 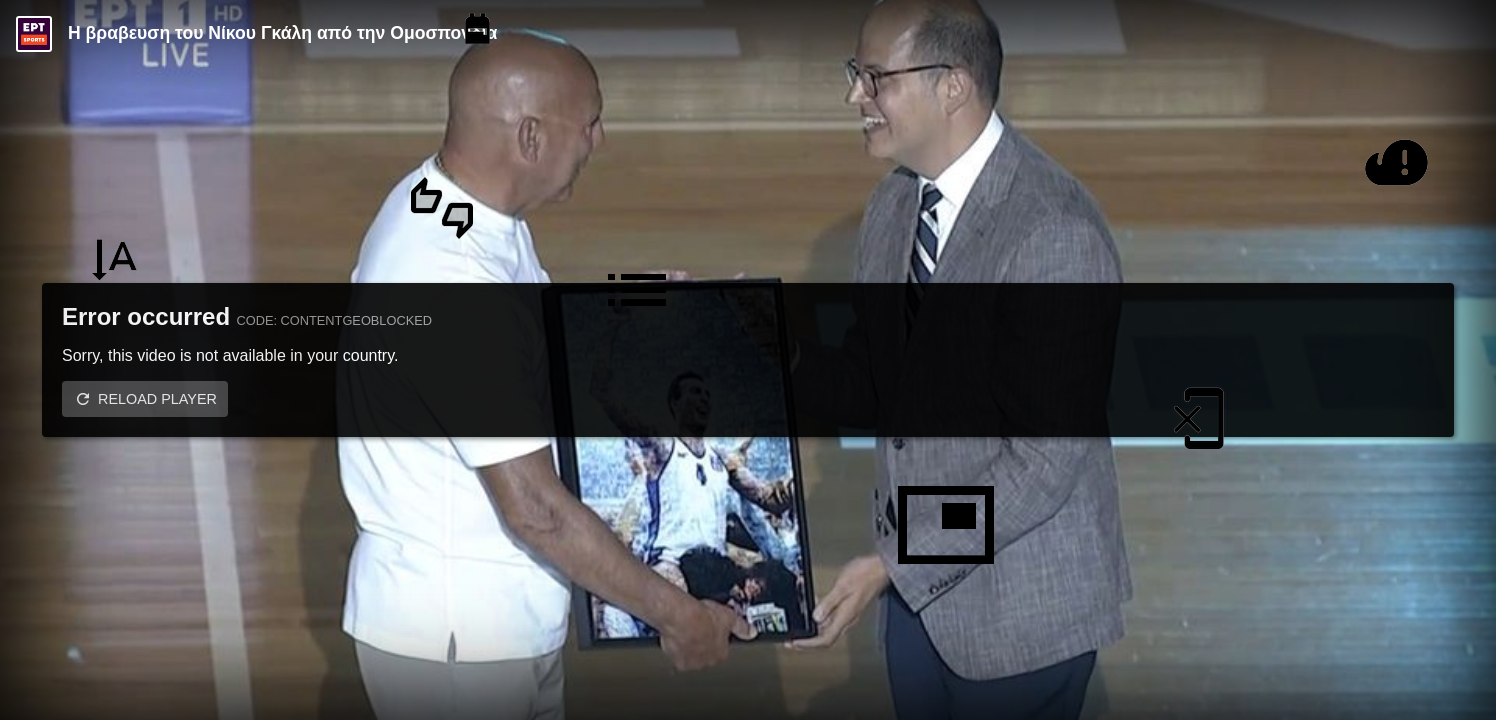 What do you see at coordinates (477, 28) in the screenshot?
I see `access your backpack or stored items` at bounding box center [477, 28].